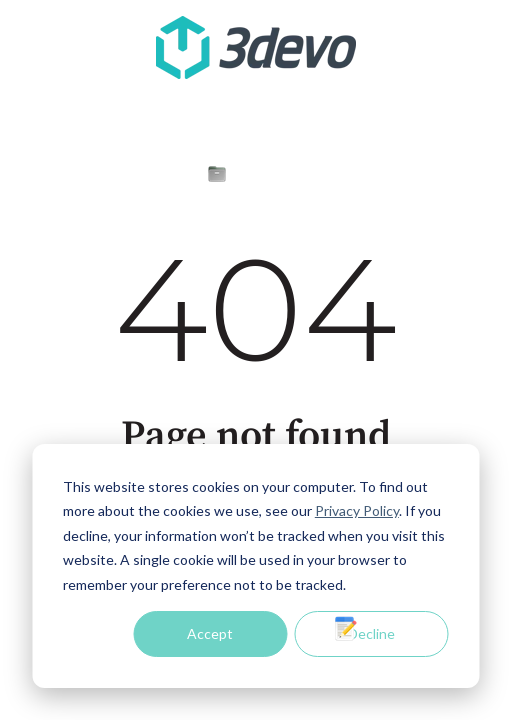 This screenshot has height=720, width=511. What do you see at coordinates (217, 174) in the screenshot?
I see `open the file manager` at bounding box center [217, 174].